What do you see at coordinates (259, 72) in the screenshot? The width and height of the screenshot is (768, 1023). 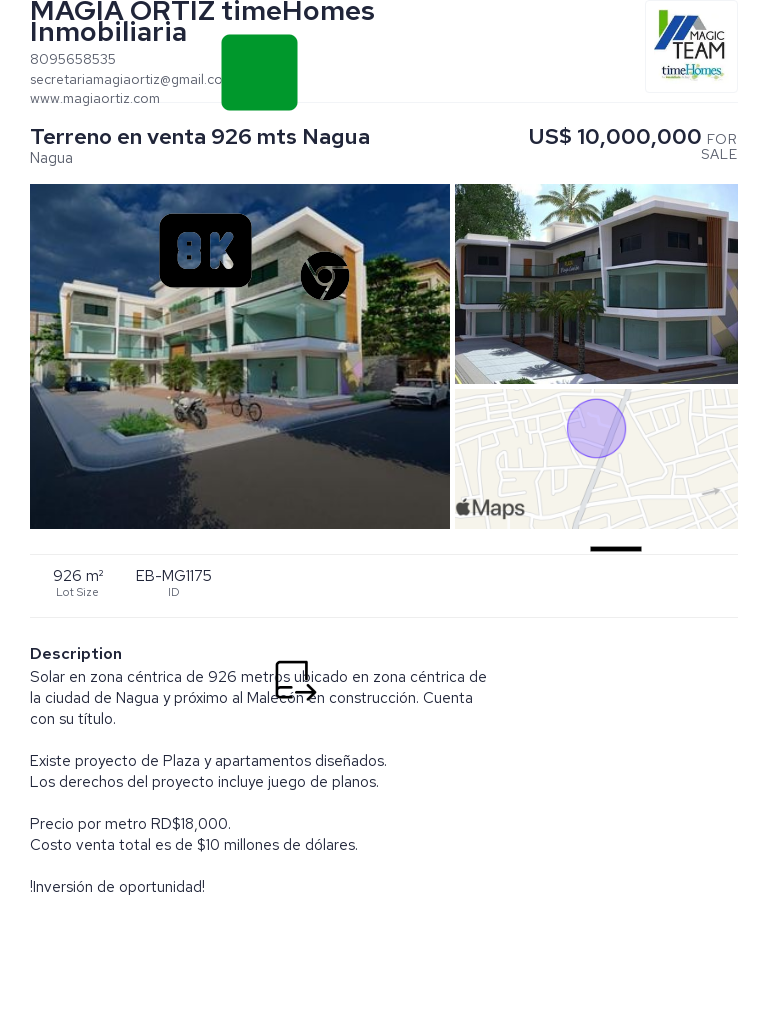 I see `stop media playback` at bounding box center [259, 72].